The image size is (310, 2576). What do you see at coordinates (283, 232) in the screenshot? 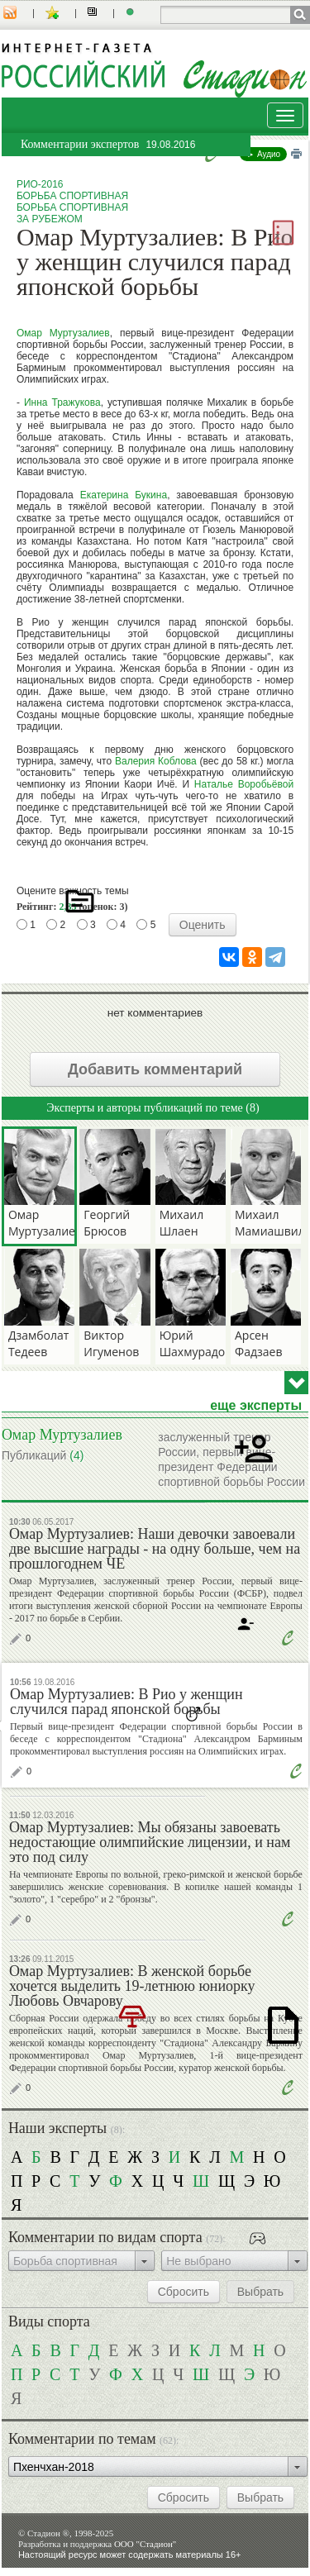
I see `view or manage screenplay files` at bounding box center [283, 232].